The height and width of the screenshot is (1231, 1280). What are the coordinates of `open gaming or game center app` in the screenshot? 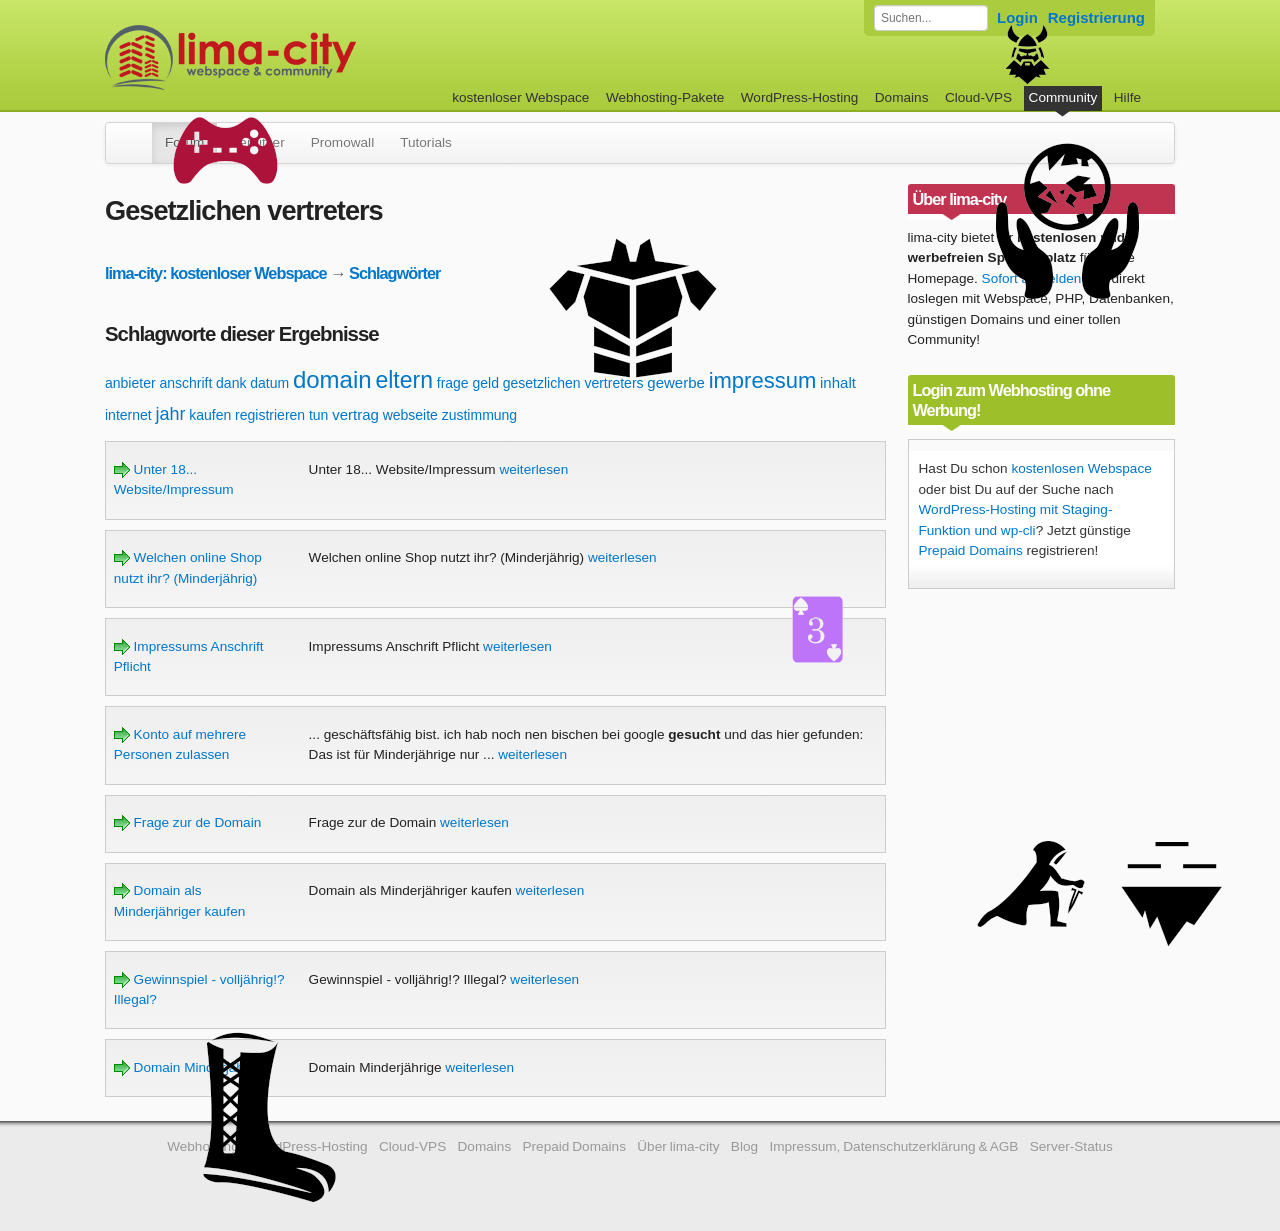 It's located at (225, 150).